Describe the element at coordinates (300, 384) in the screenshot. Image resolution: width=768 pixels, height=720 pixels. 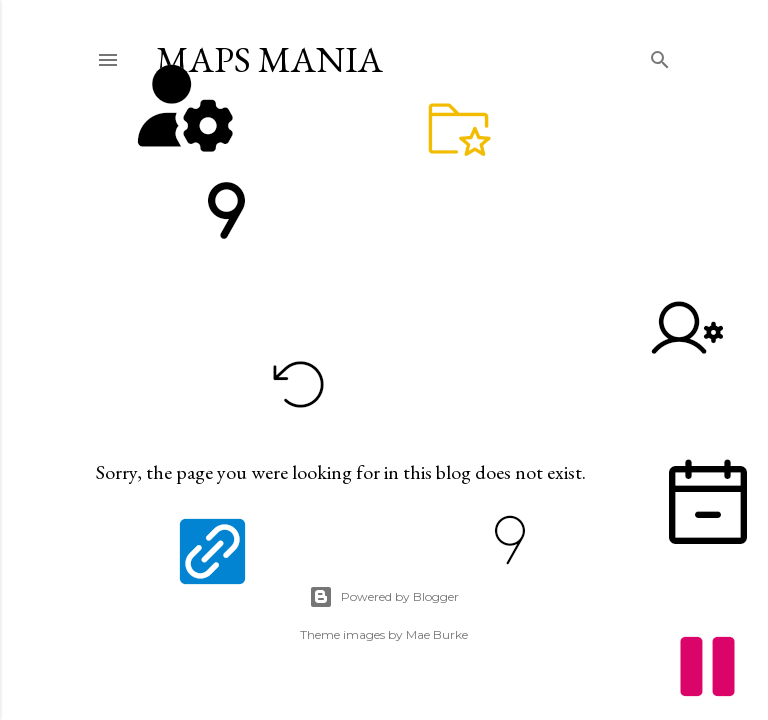
I see `undo the last action` at that location.